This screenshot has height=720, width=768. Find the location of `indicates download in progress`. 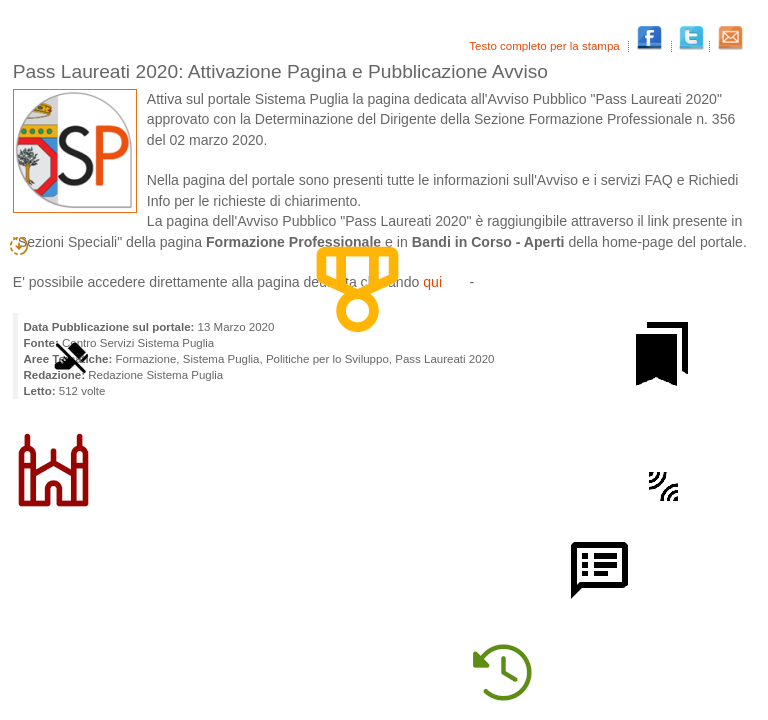

indicates download in progress is located at coordinates (19, 246).